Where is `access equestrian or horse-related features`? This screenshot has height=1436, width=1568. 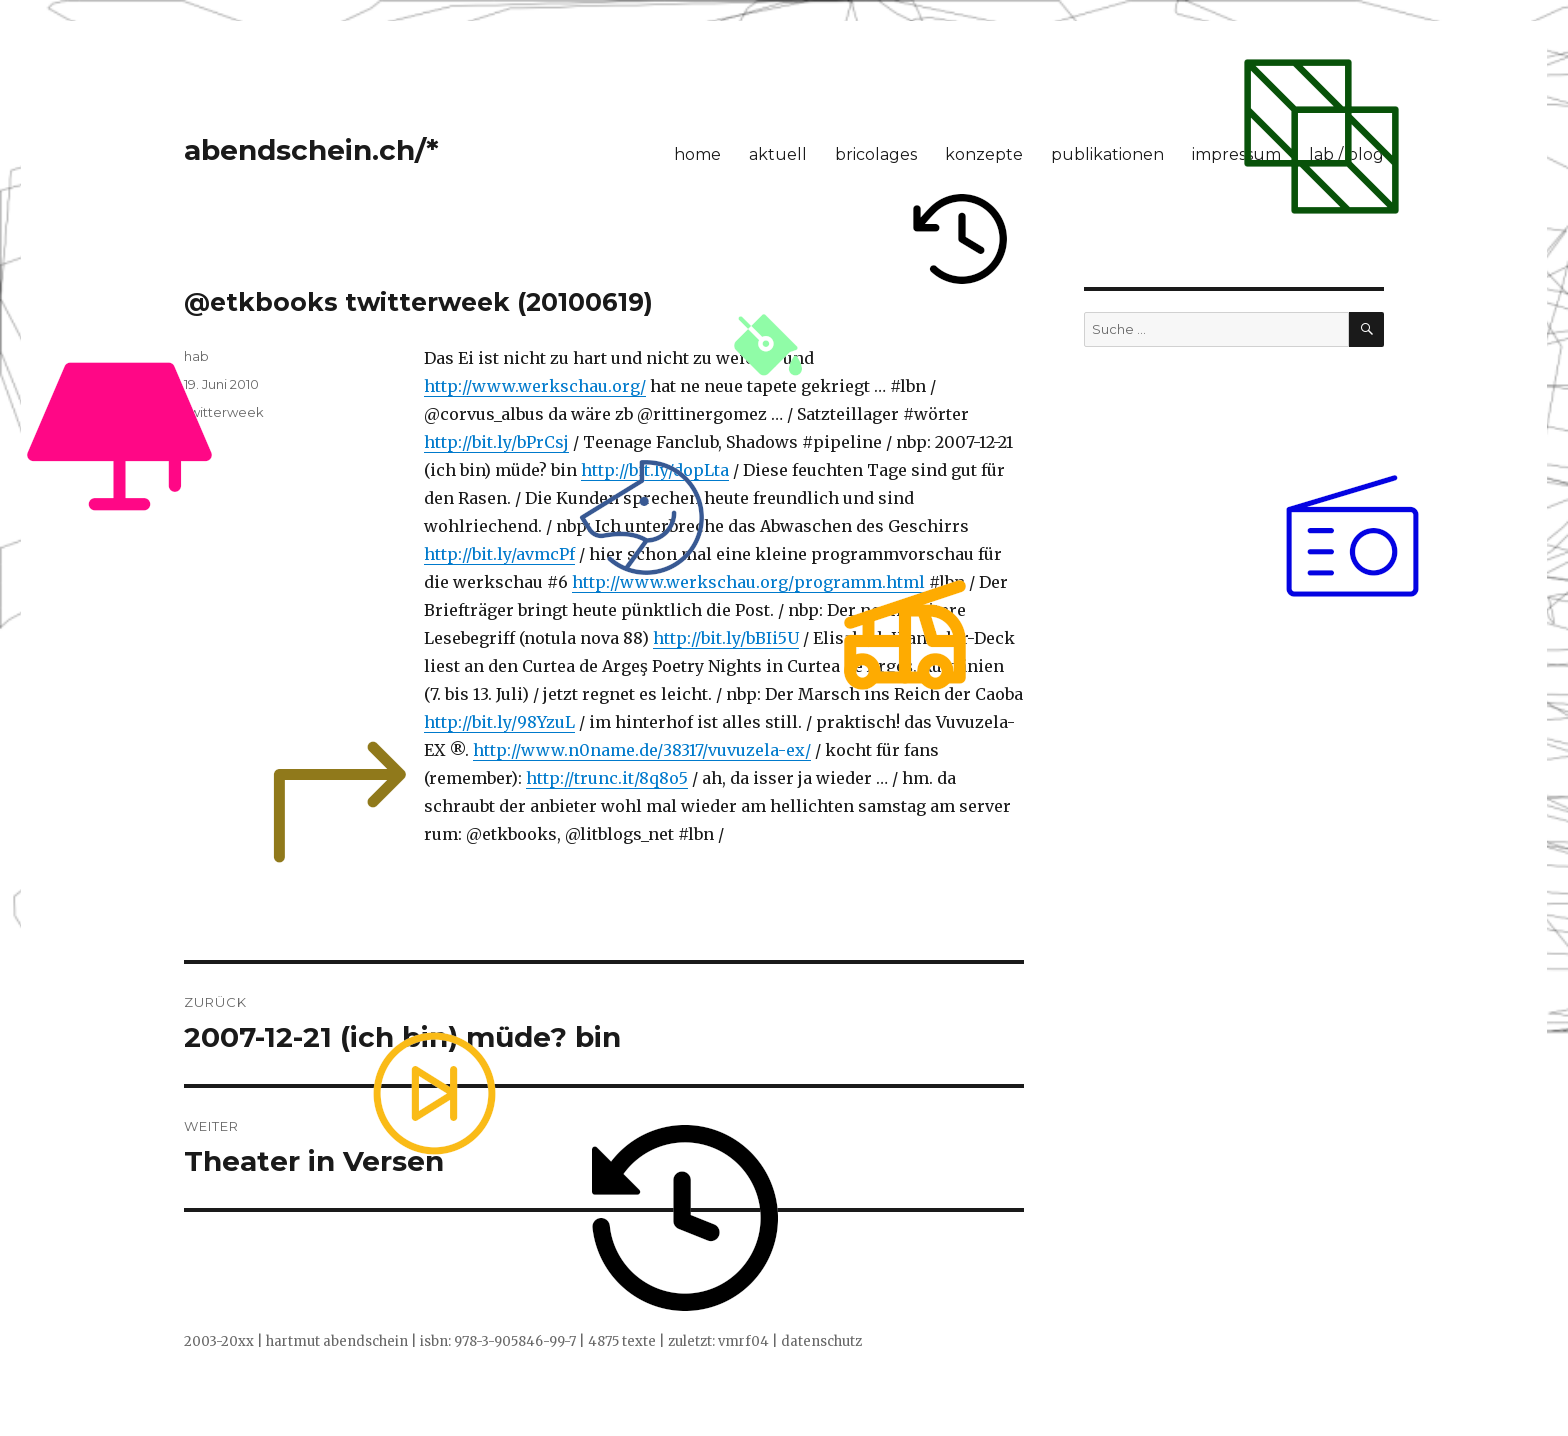 access equestrian or horse-related features is located at coordinates (646, 517).